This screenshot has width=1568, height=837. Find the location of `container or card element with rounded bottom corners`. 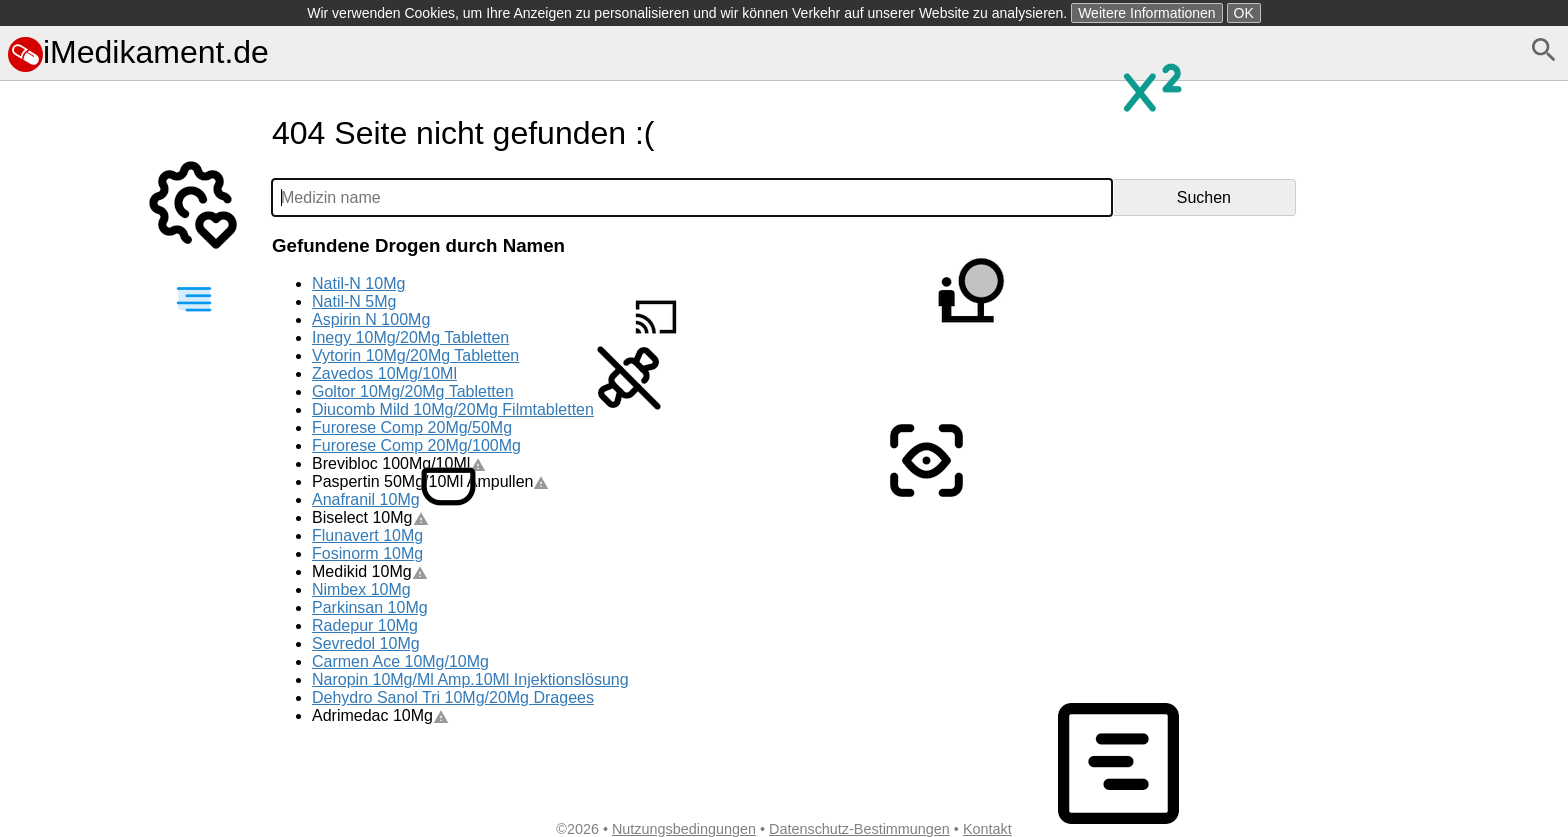

container or card element with rounded bottom corners is located at coordinates (448, 486).